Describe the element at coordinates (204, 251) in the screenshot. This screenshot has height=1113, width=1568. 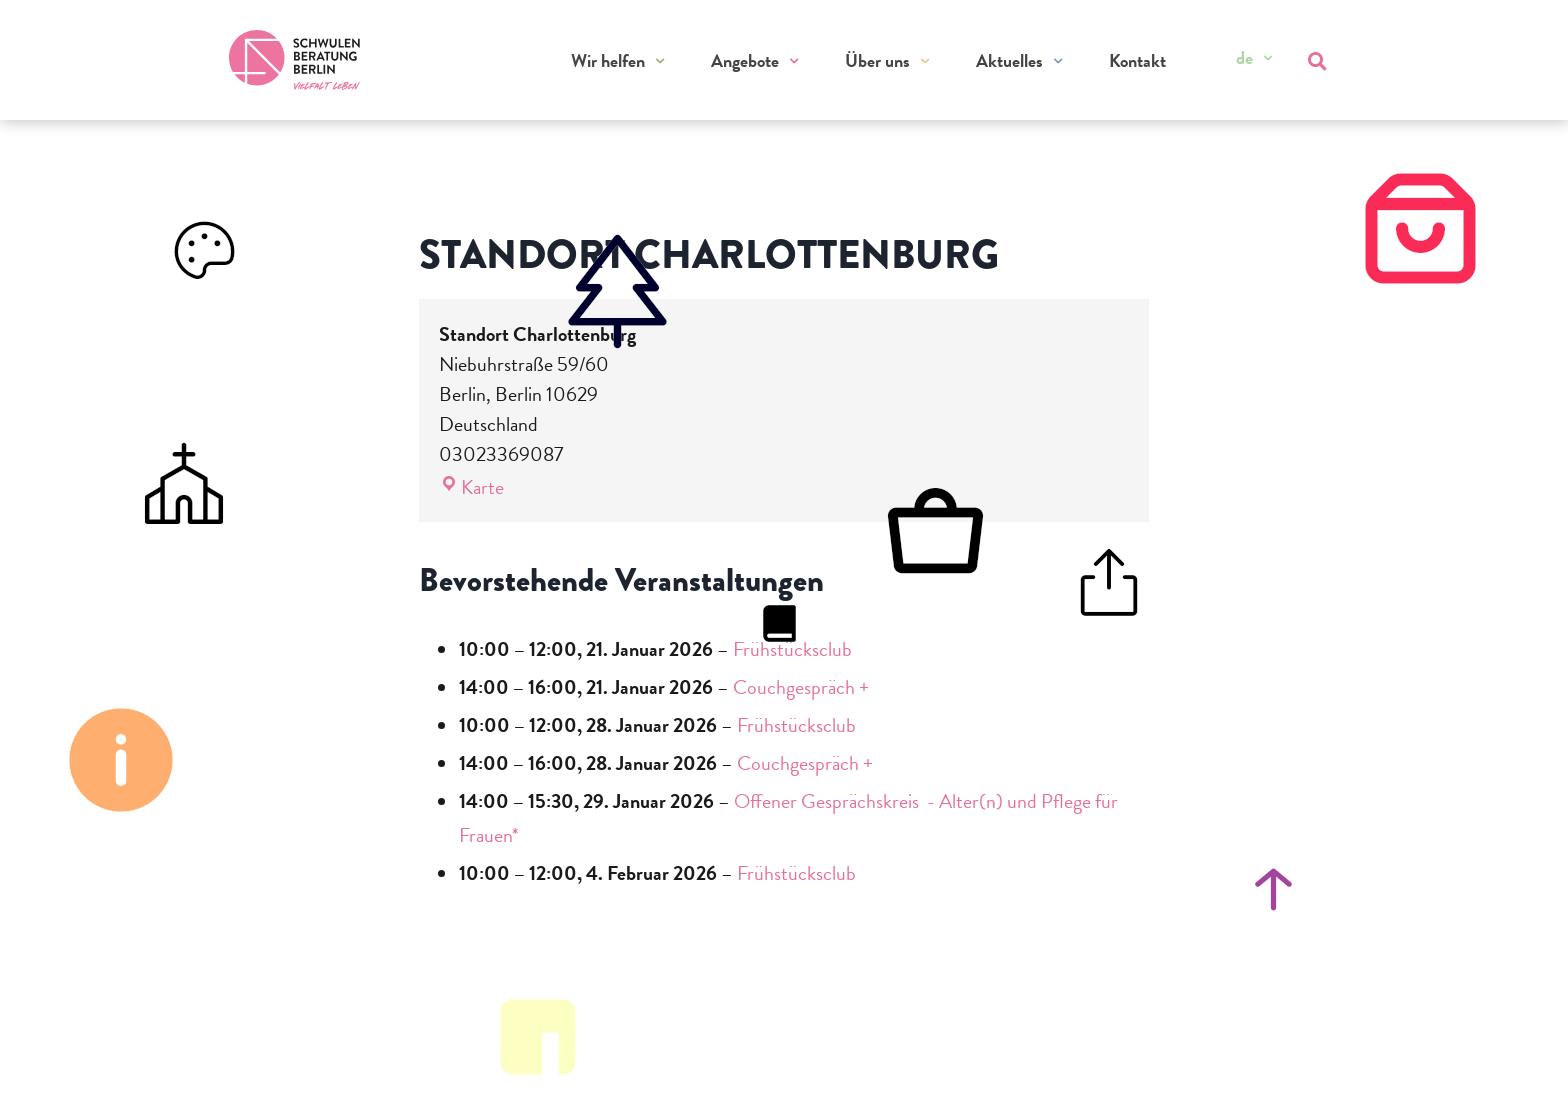
I see `access color or theme settings` at that location.